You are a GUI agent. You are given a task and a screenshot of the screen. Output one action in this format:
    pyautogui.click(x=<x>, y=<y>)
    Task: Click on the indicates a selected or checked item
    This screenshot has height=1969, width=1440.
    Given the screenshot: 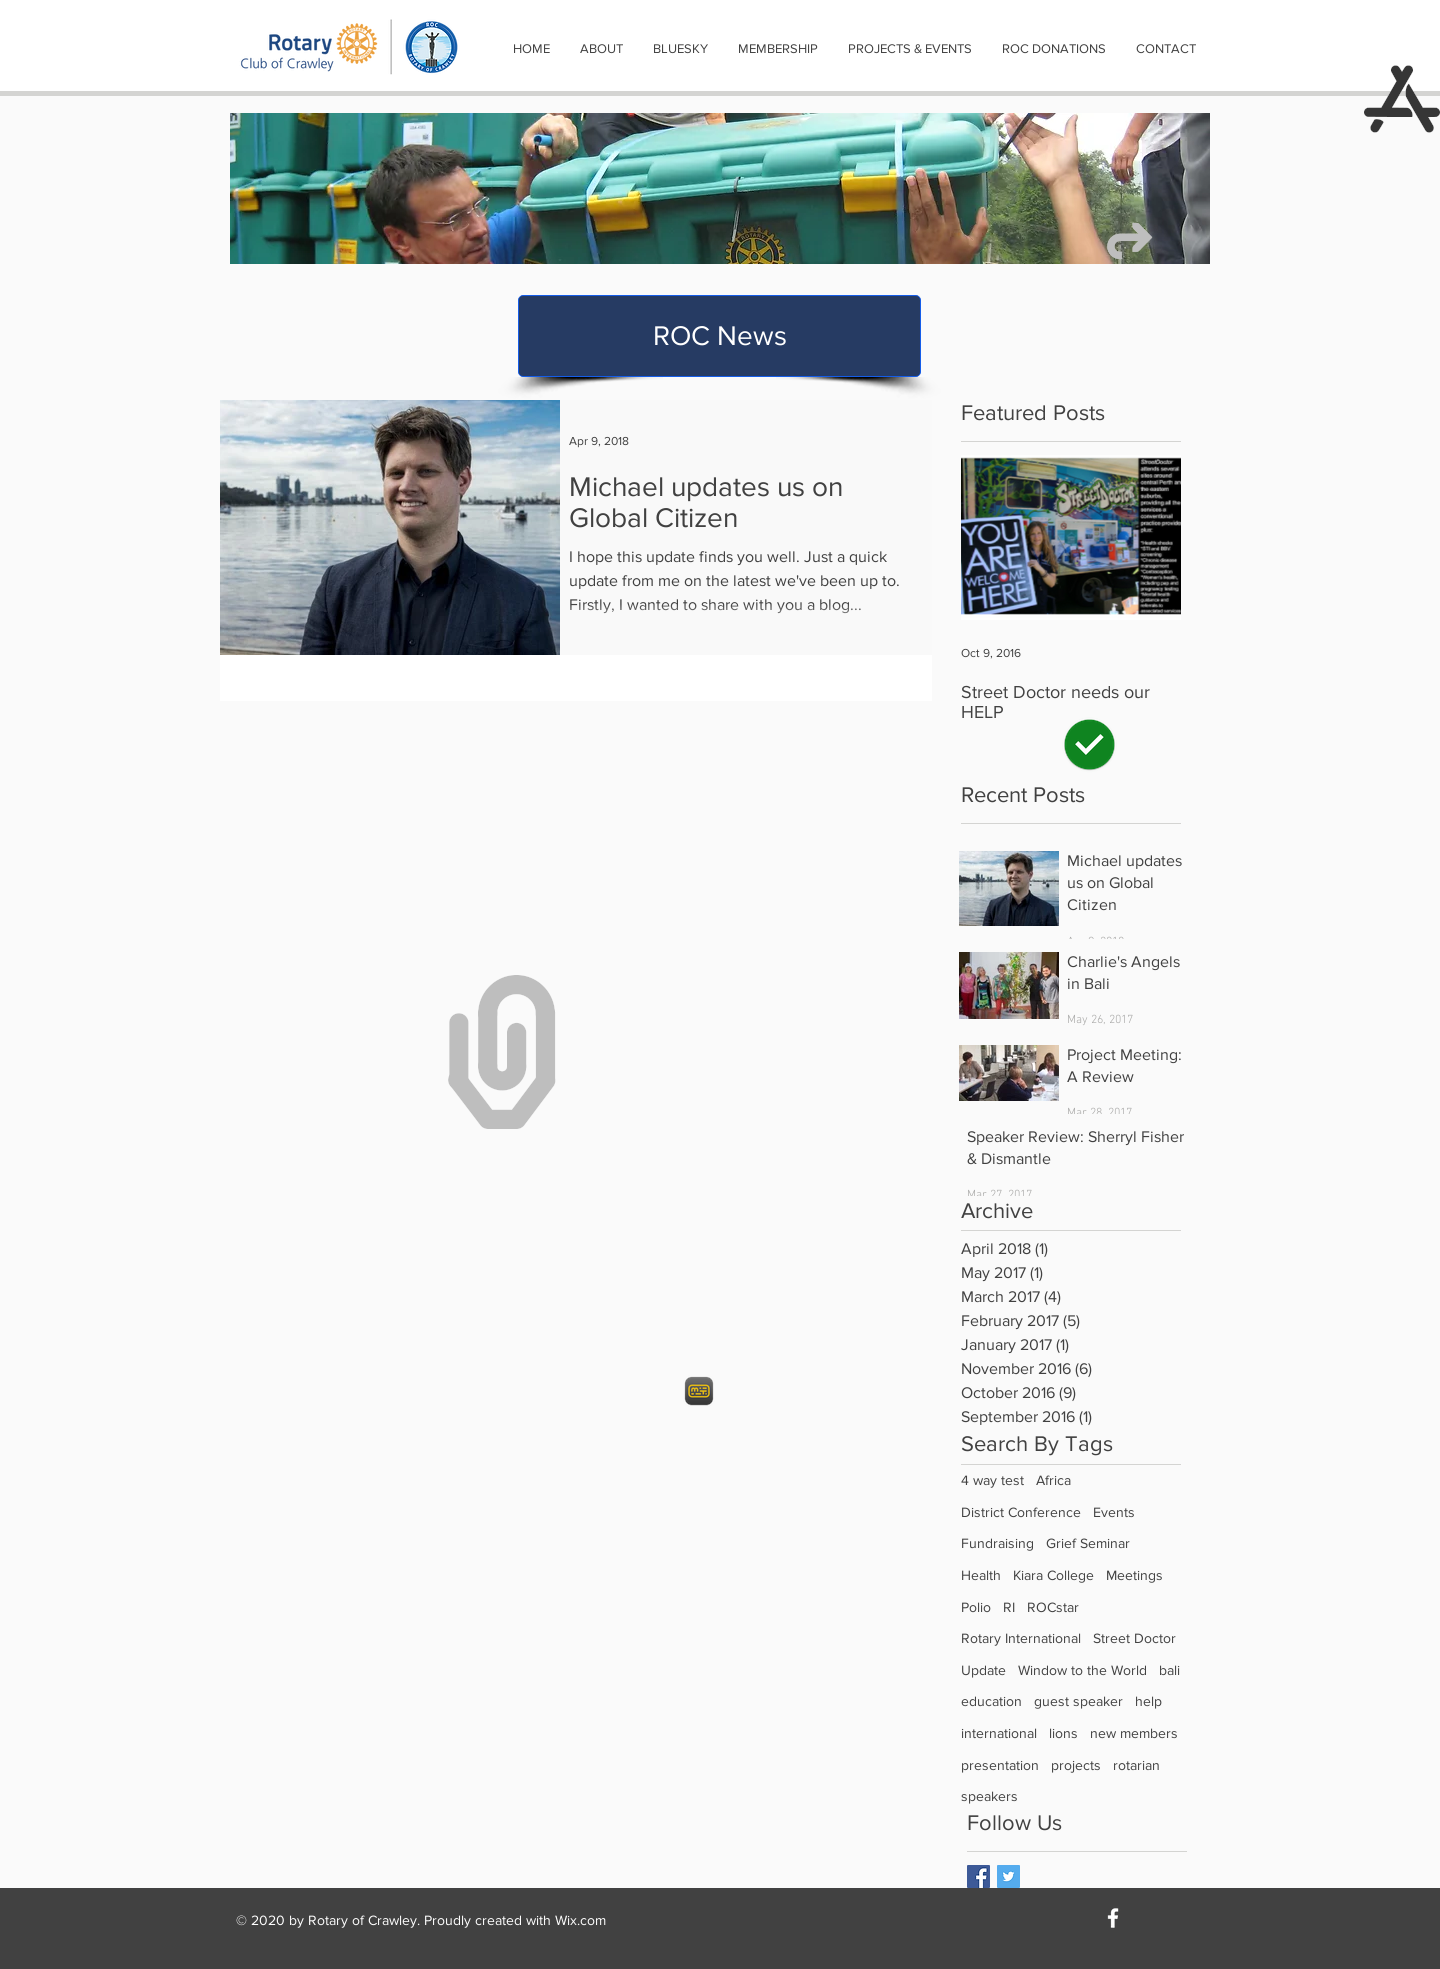 What is the action you would take?
    pyautogui.click(x=1089, y=744)
    